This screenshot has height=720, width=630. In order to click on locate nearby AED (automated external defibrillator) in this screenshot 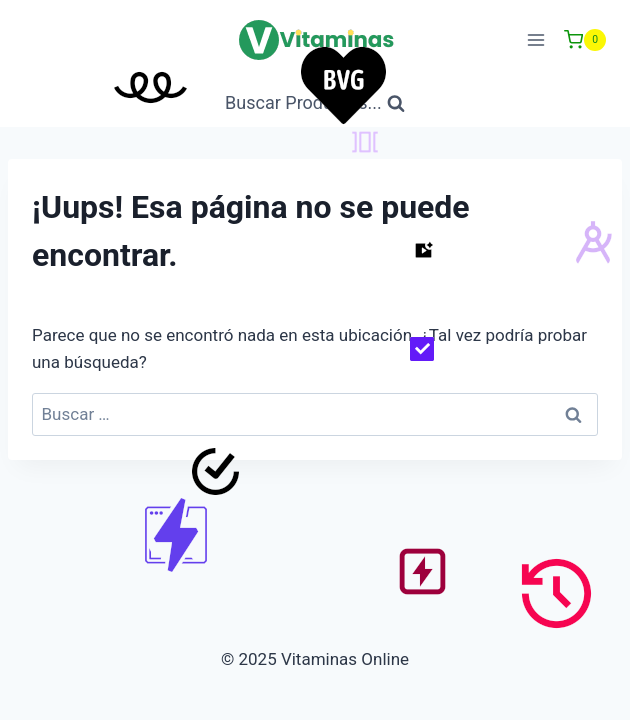, I will do `click(422, 571)`.